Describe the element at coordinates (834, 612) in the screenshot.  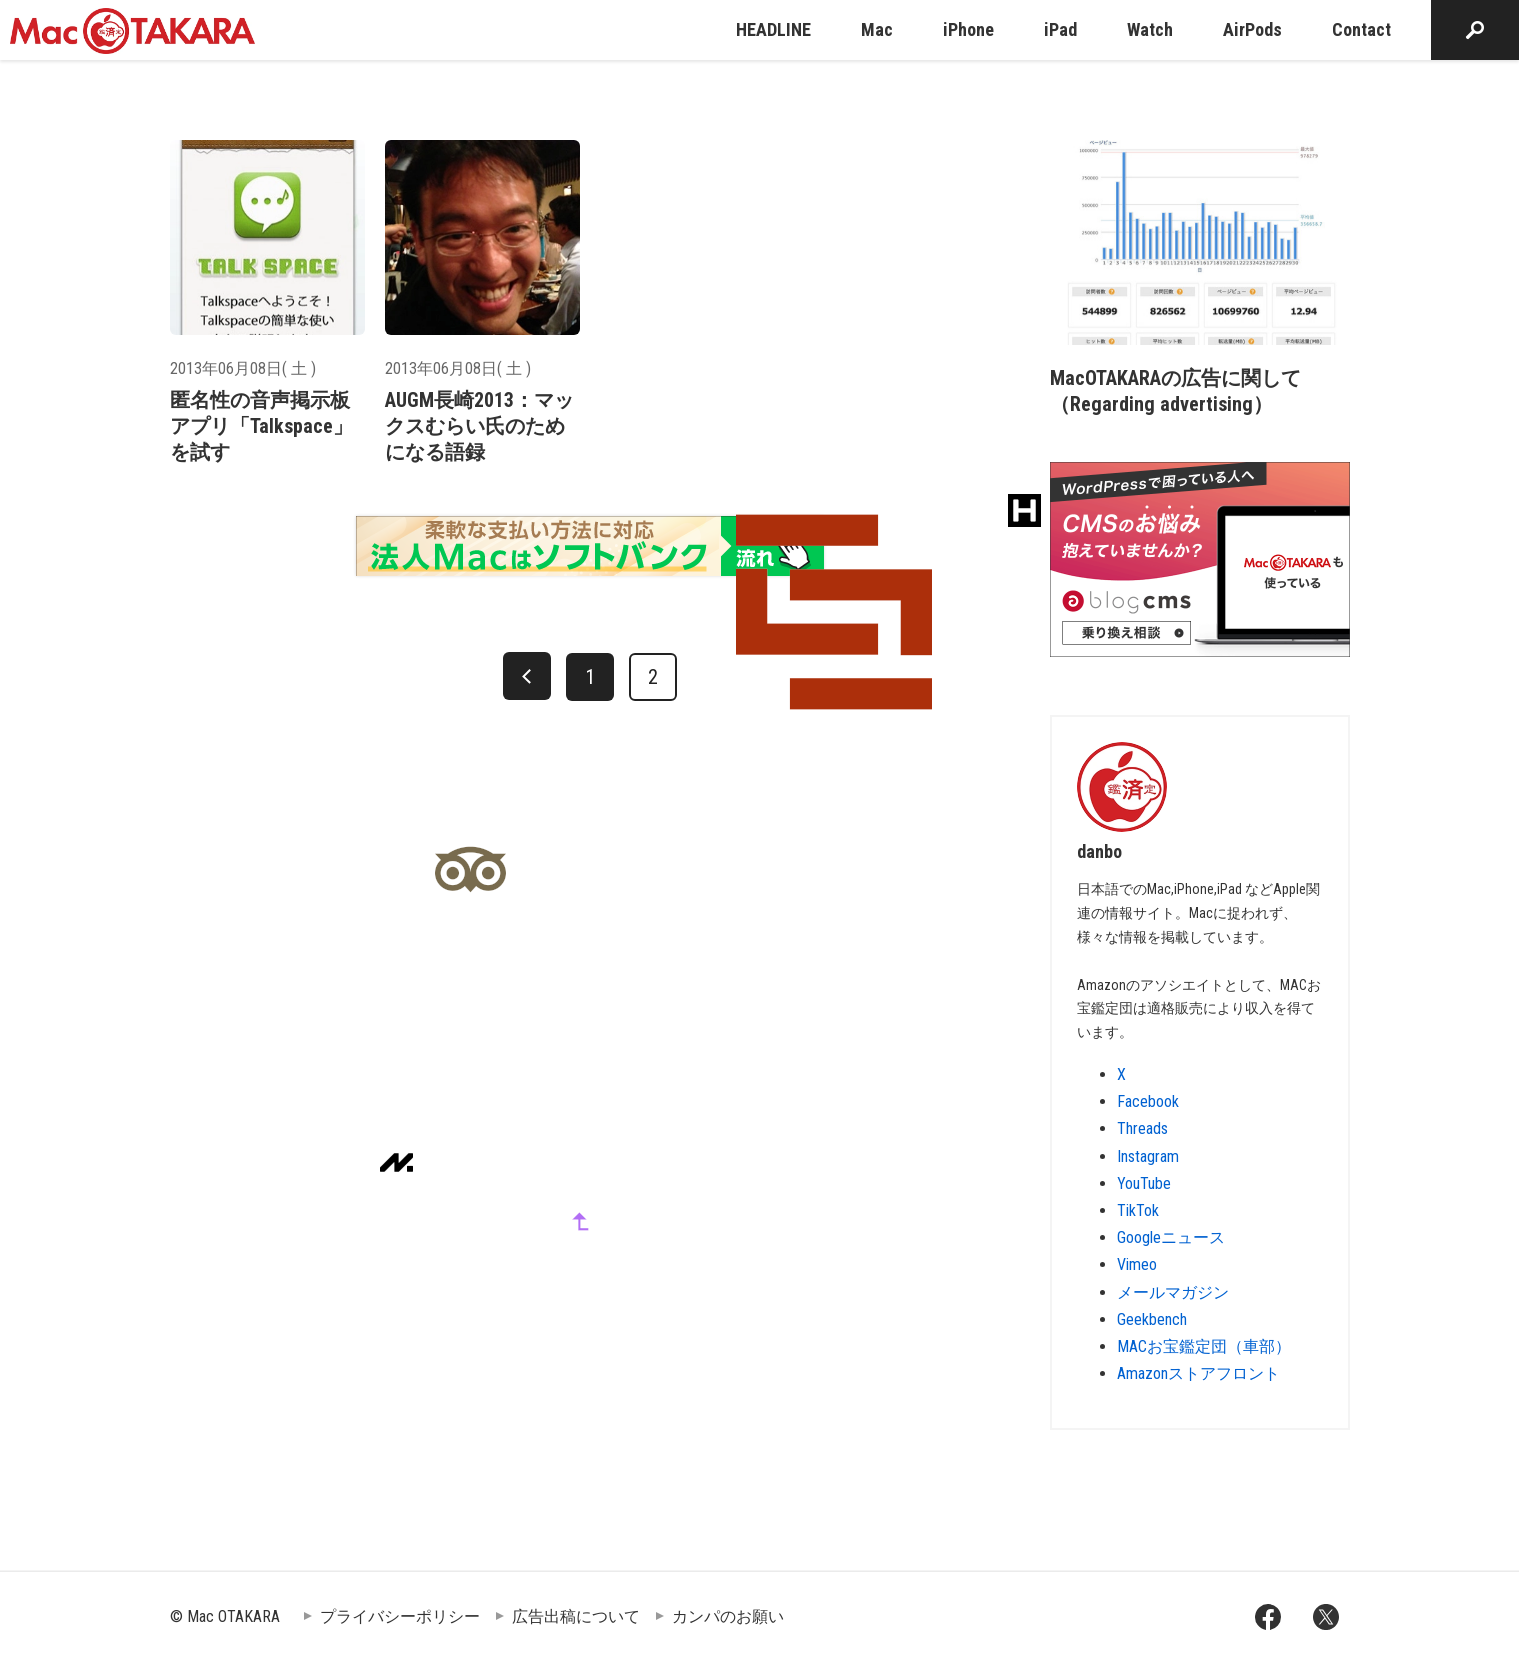
I see `skaffold application or service` at that location.